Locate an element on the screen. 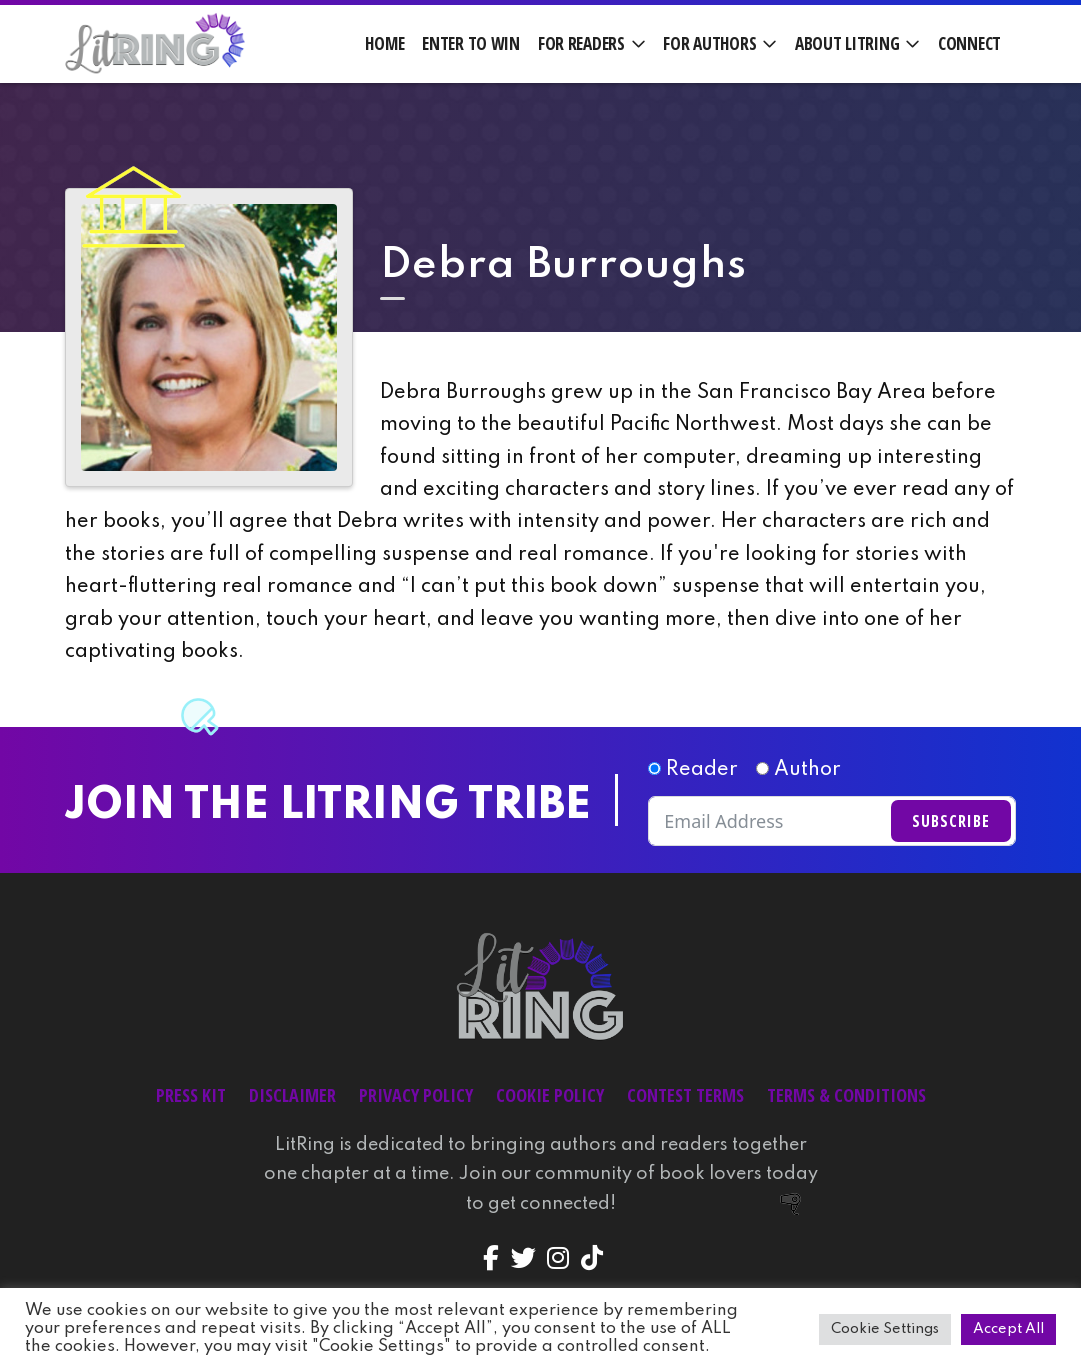 The height and width of the screenshot is (1370, 1081). access ping pong or table tennis game is located at coordinates (199, 716).